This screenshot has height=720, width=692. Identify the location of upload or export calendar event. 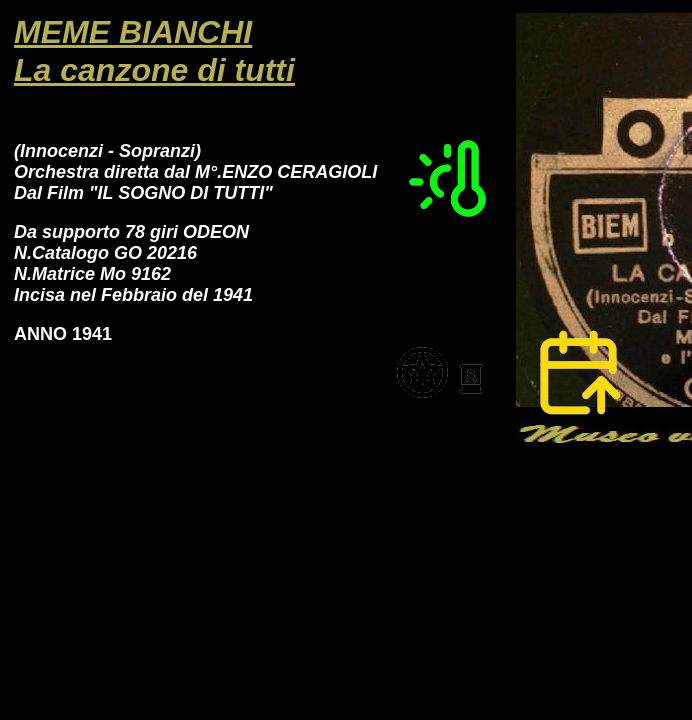
(578, 372).